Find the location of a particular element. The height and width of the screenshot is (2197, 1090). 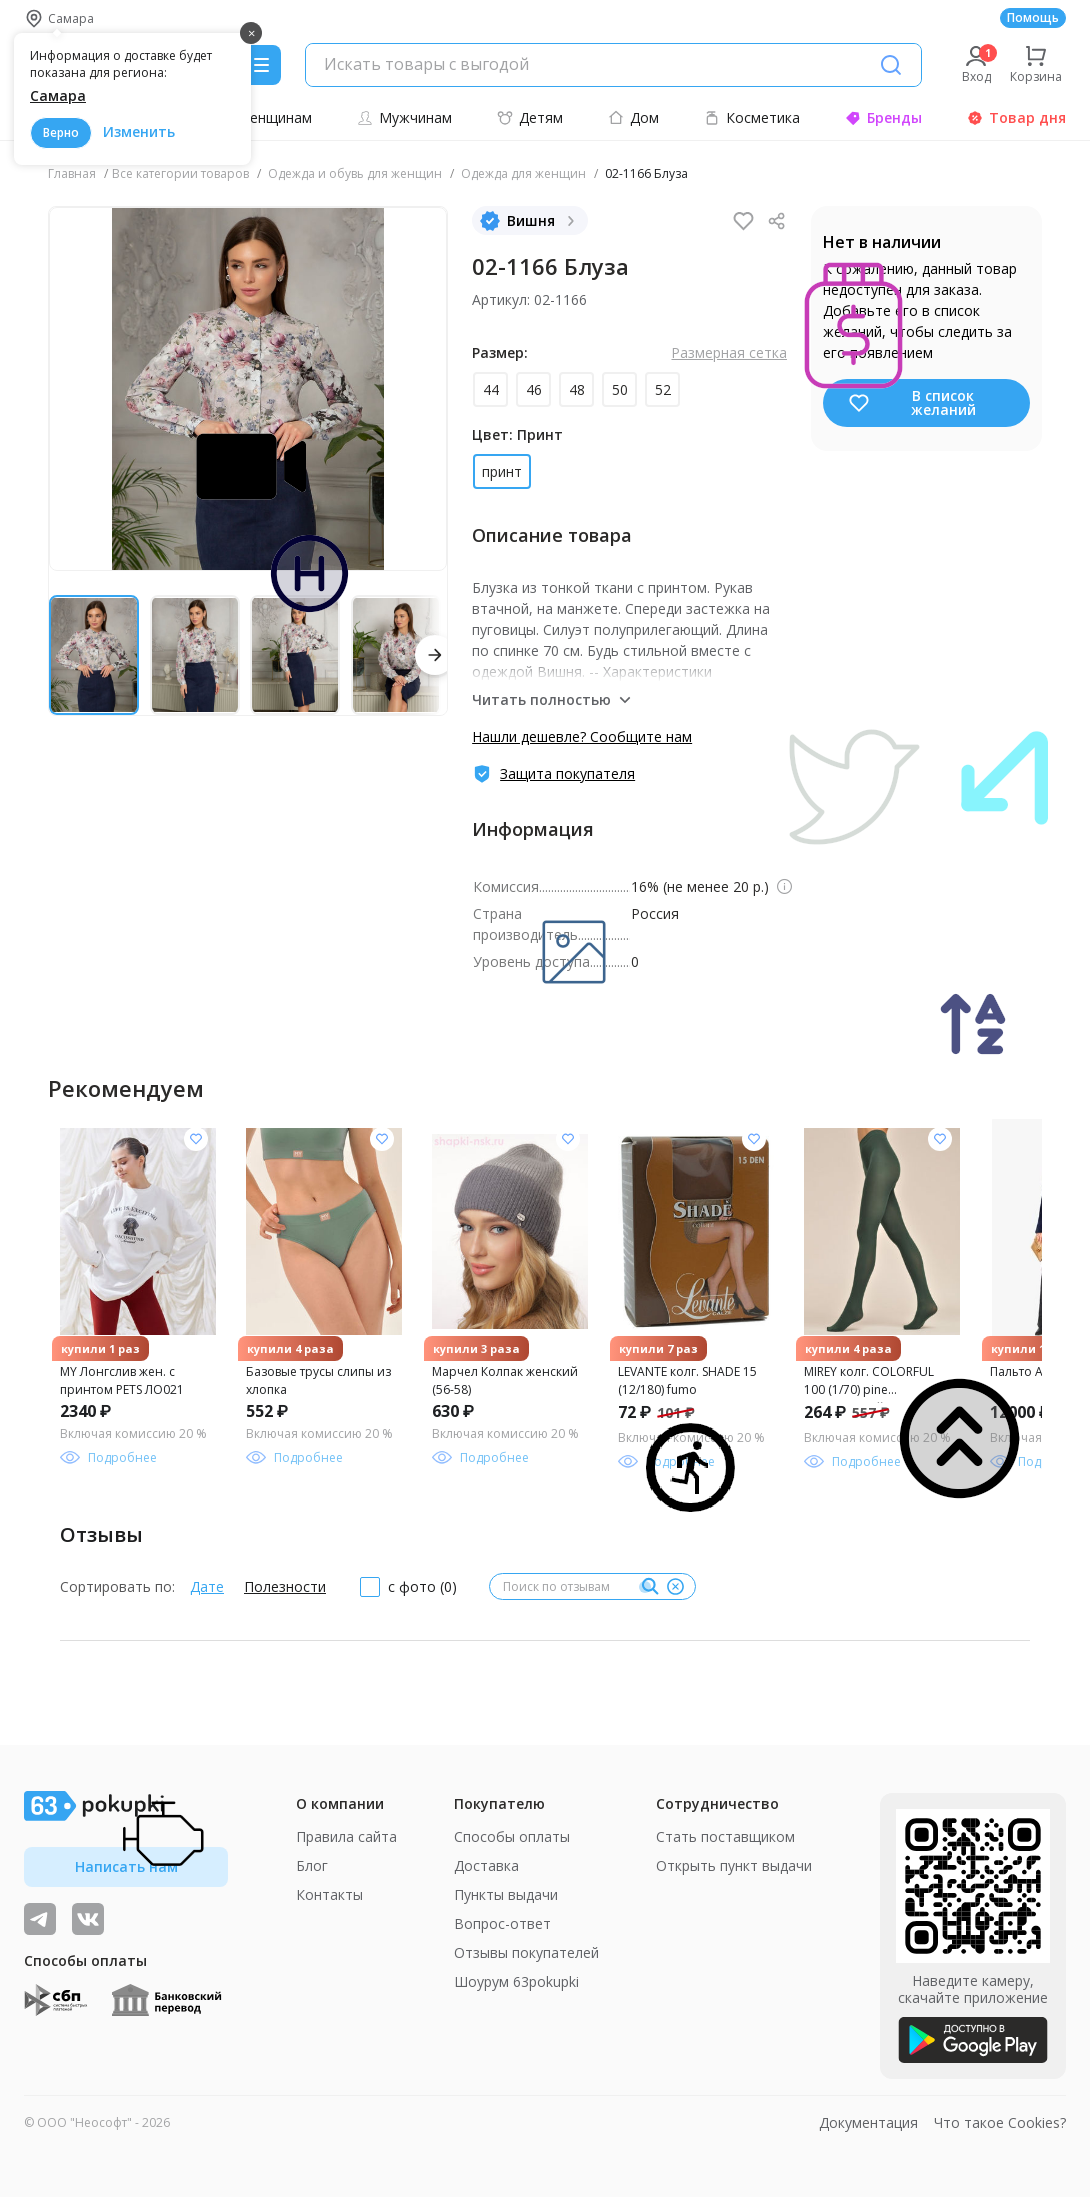

hospital or medical facility indicator is located at coordinates (309, 573).